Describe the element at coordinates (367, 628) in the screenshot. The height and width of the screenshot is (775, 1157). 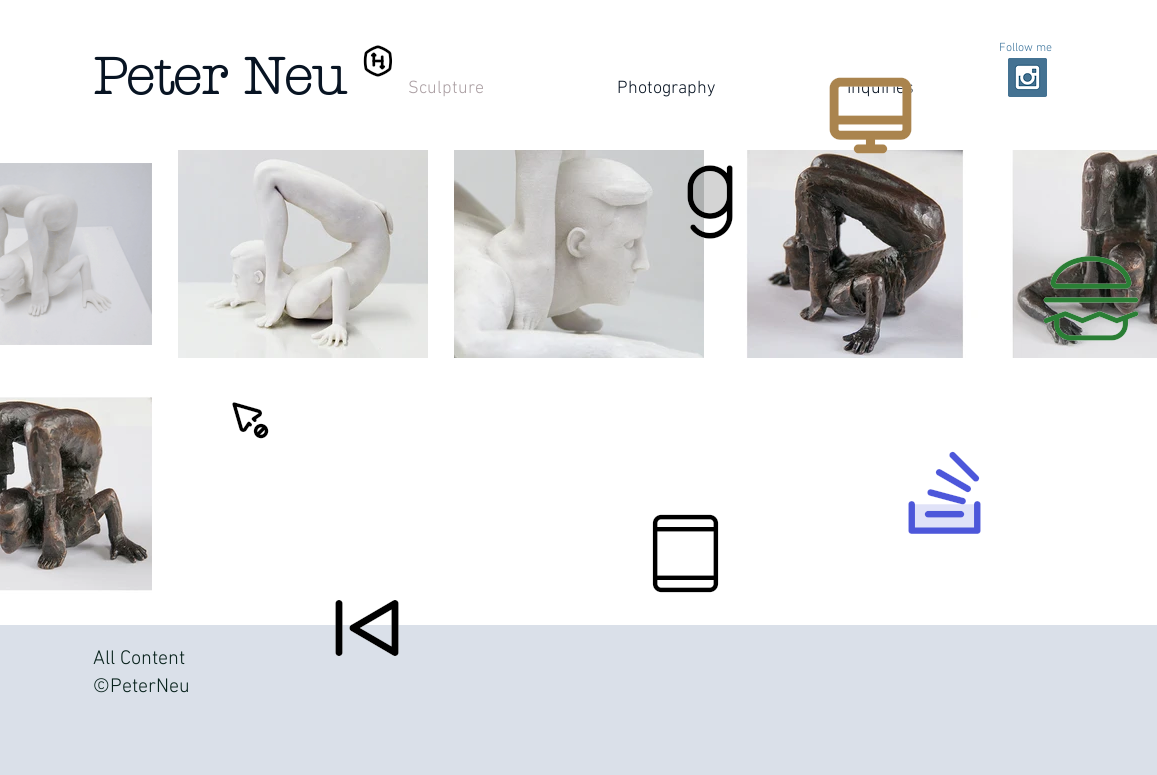
I see `skip to previous track` at that location.